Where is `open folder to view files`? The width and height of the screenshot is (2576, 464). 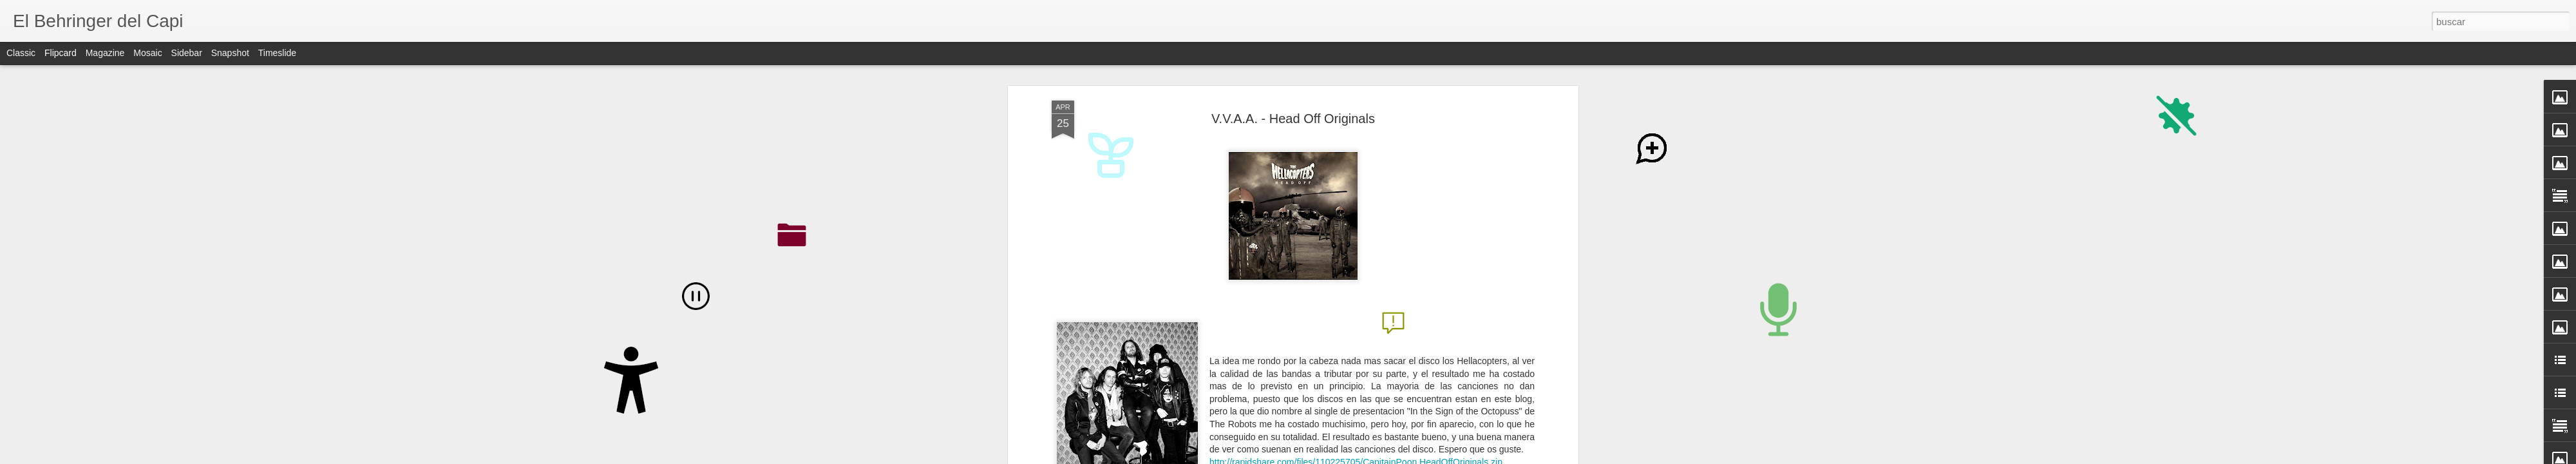
open folder to view files is located at coordinates (791, 235).